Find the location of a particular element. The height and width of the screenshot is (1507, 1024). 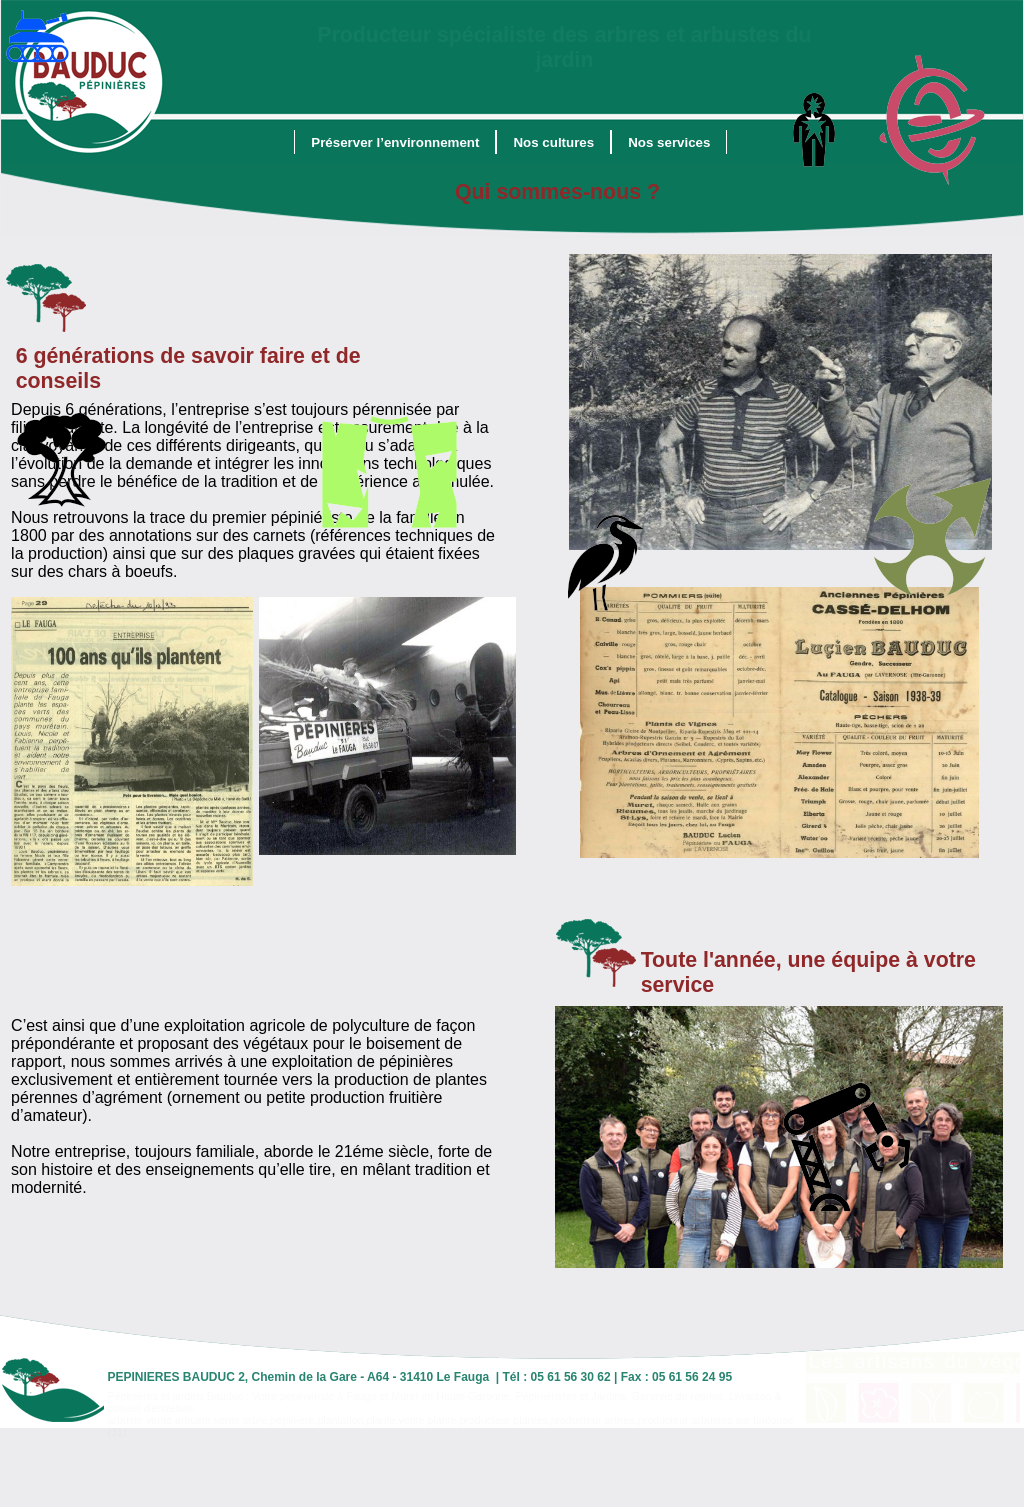

indicates internal damage or injury status is located at coordinates (813, 129).